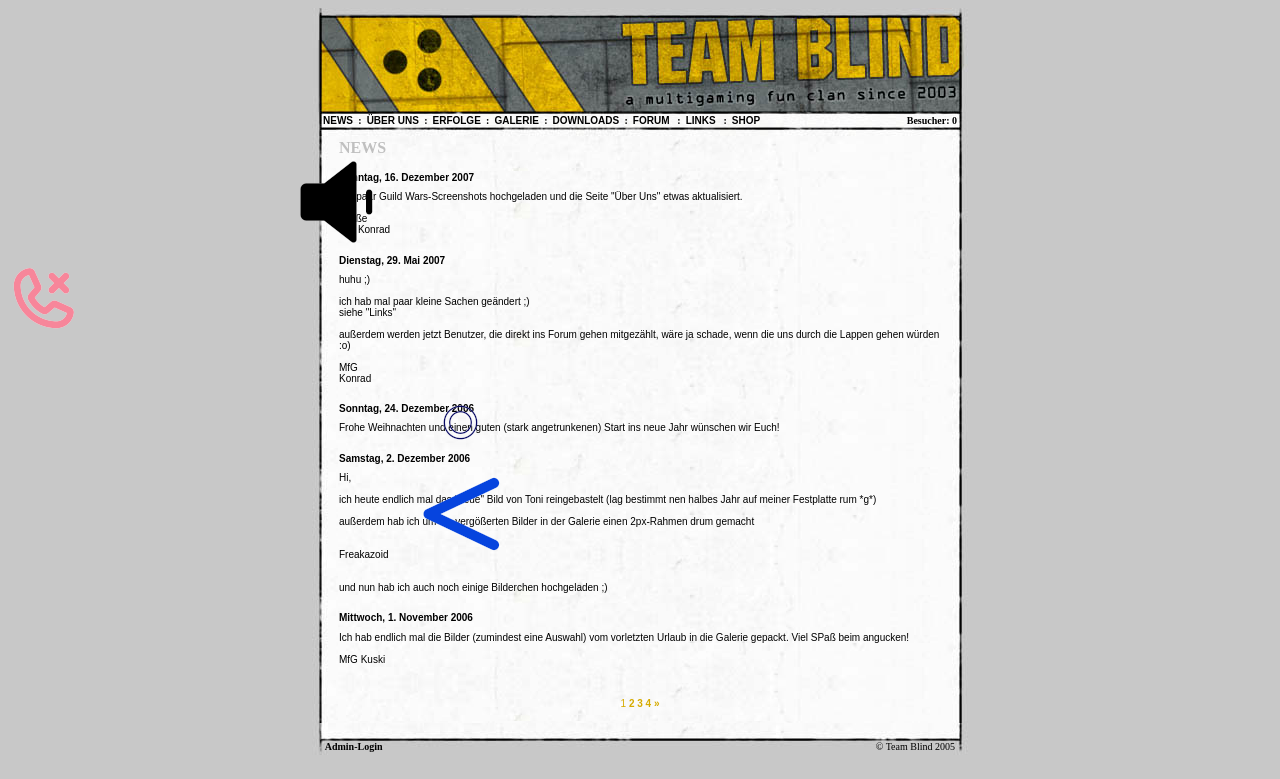  Describe the element at coordinates (341, 202) in the screenshot. I see `adjust volume to low level` at that location.